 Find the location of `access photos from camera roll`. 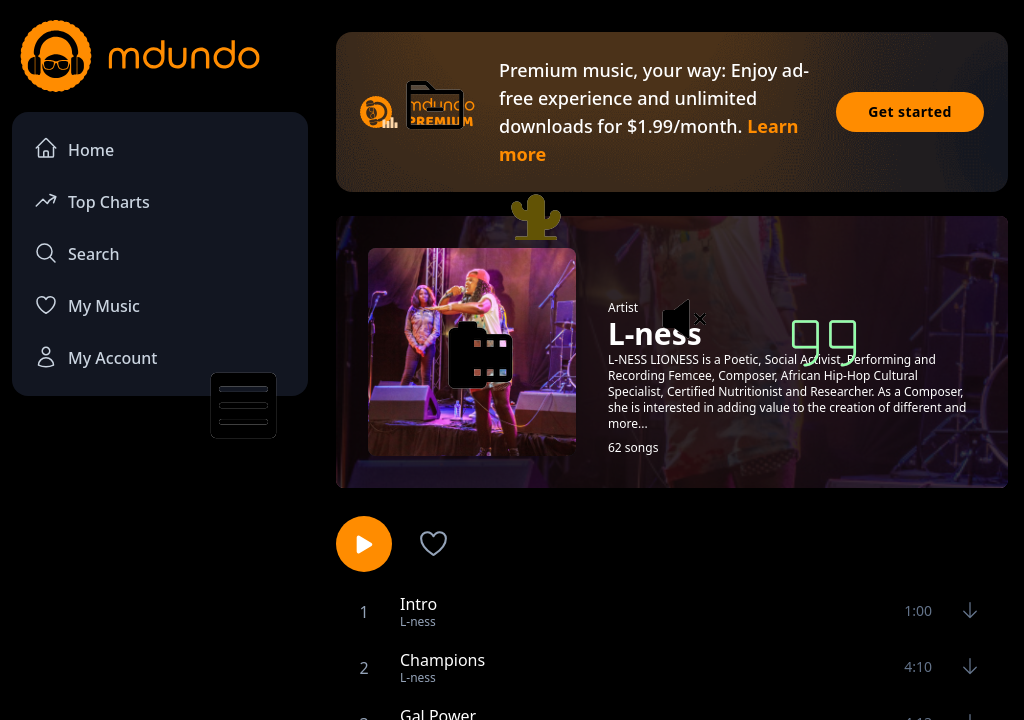

access photos from camera roll is located at coordinates (480, 356).